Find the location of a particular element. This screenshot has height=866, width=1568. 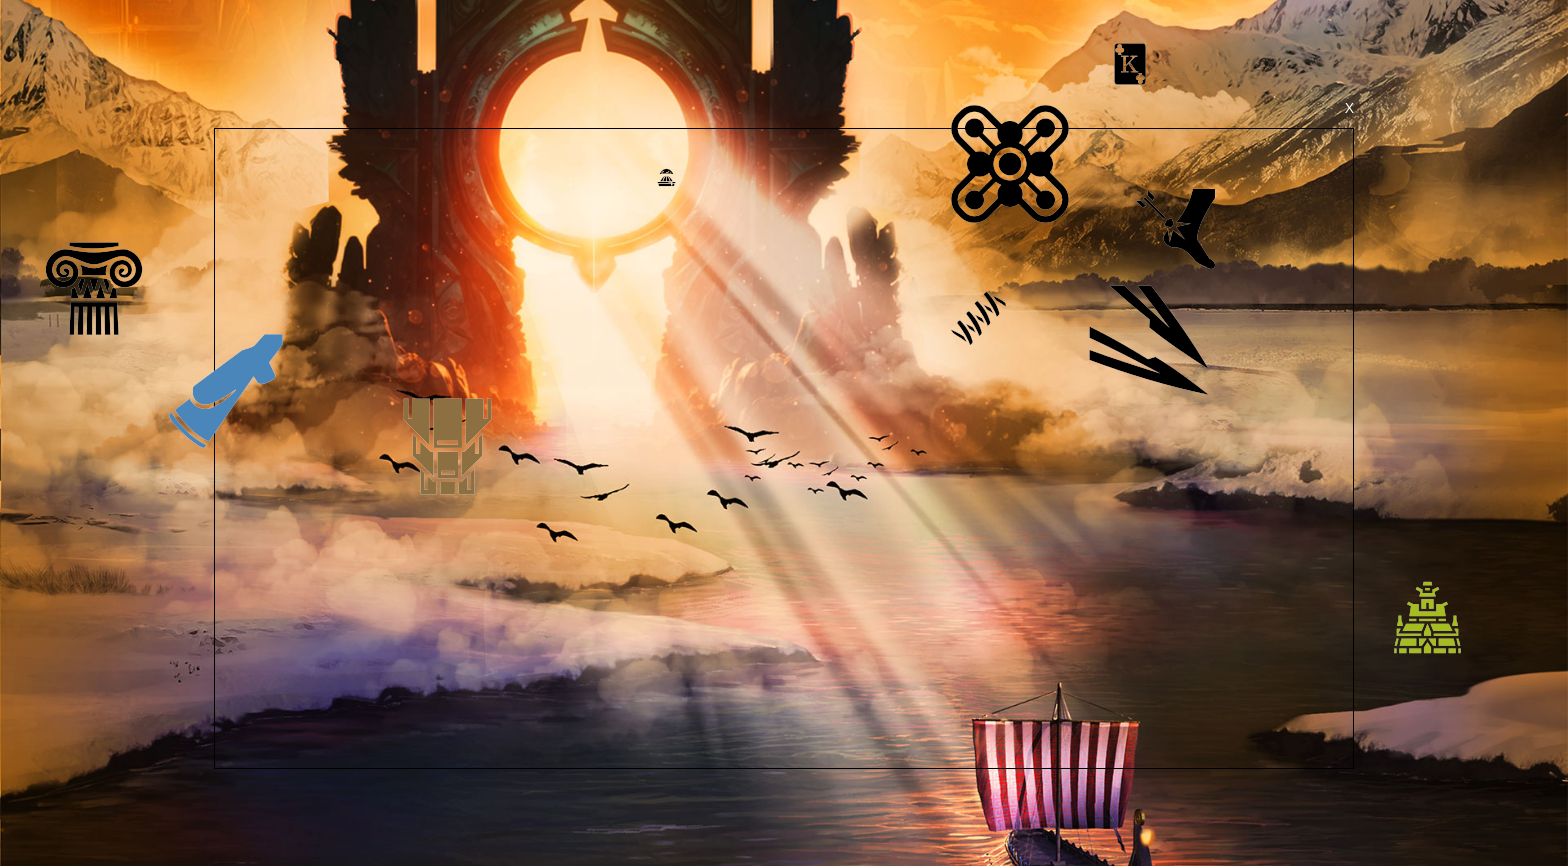

indicates a character's weakness or vulnerability is located at coordinates (1175, 229).